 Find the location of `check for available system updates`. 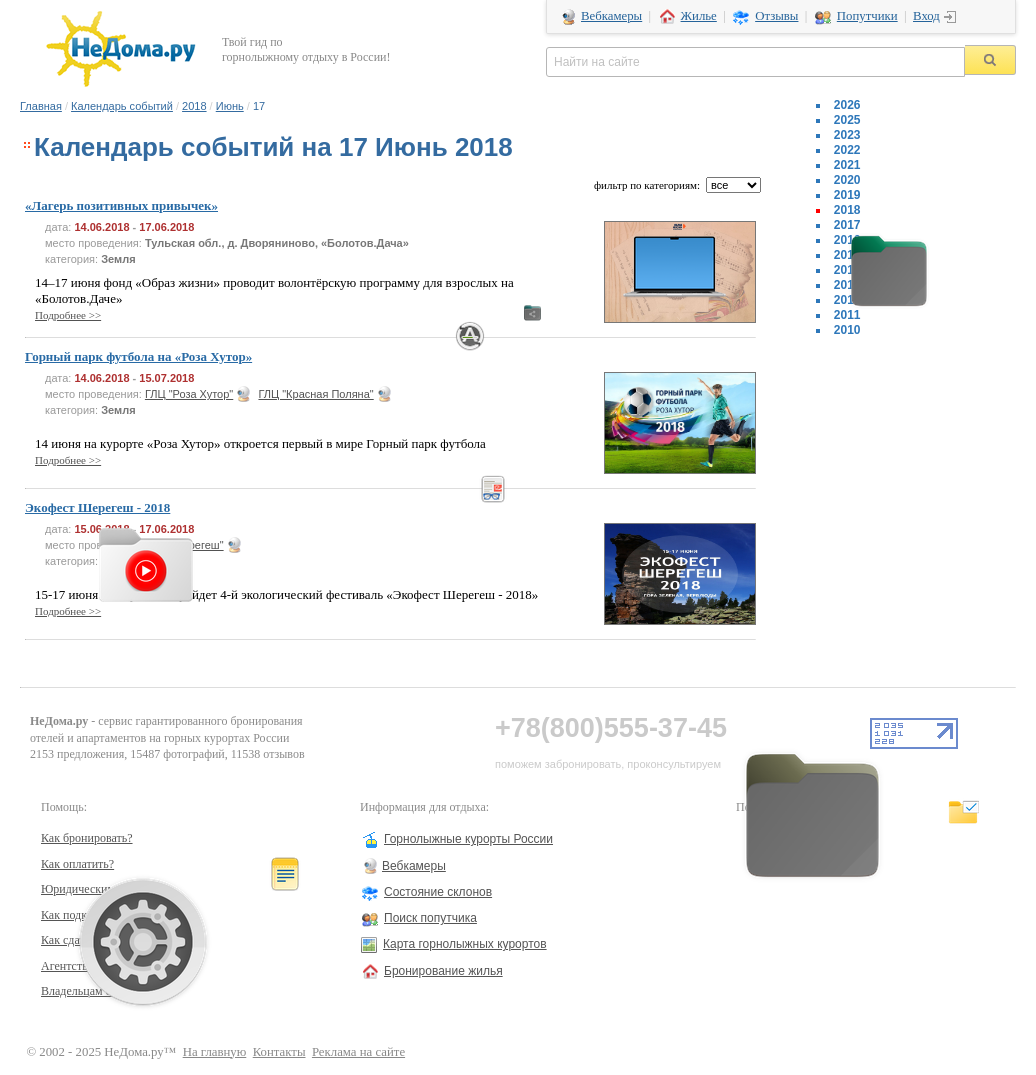

check for available system updates is located at coordinates (470, 336).